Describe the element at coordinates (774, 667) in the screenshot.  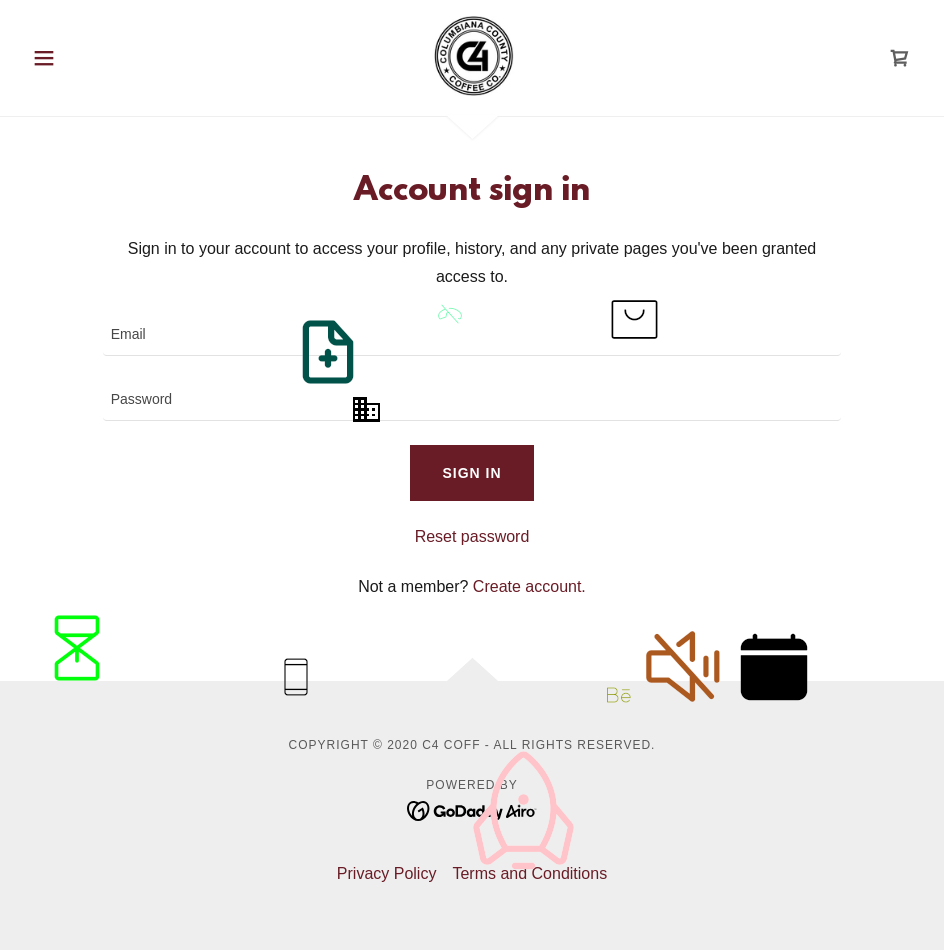
I see `view calendar with no events scheduled` at that location.